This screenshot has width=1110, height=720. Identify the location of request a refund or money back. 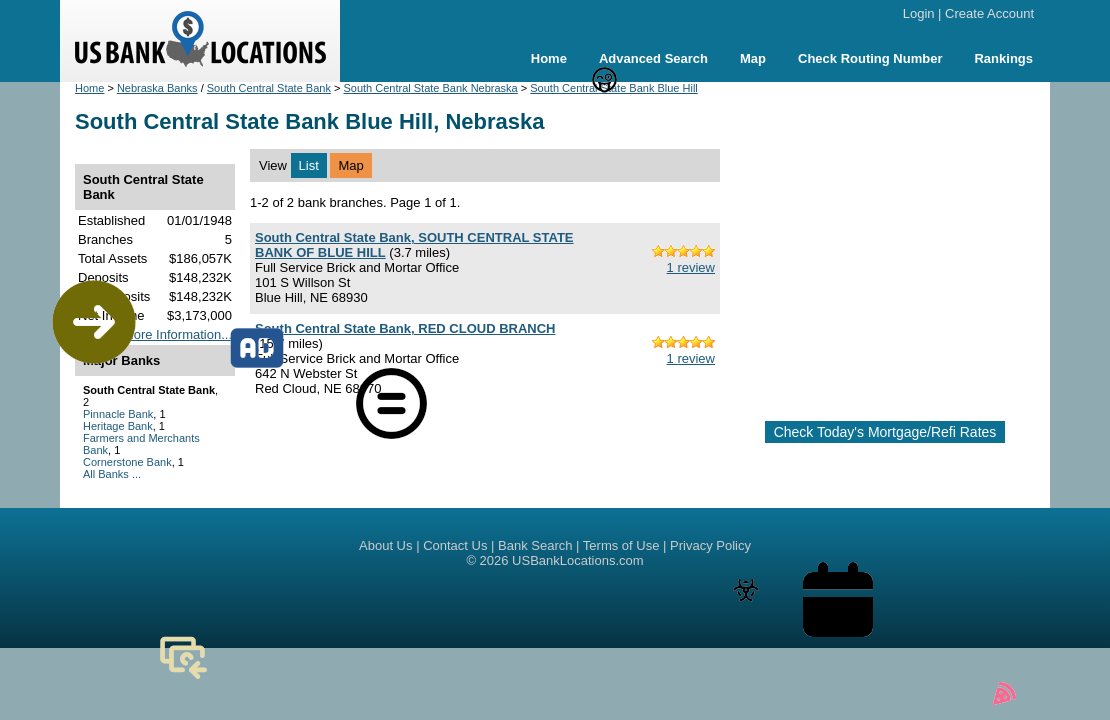
(182, 654).